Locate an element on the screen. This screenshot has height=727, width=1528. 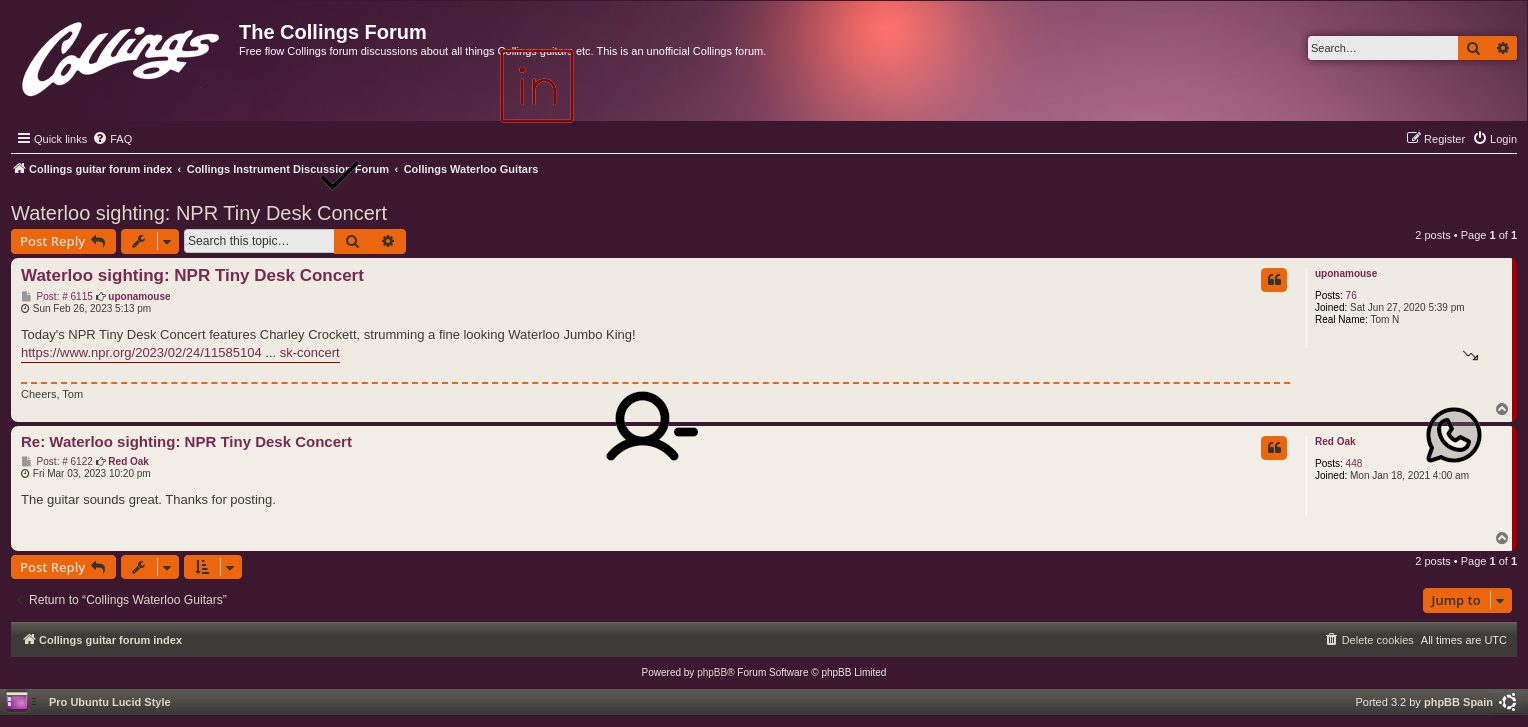
remove a user or contact is located at coordinates (650, 429).